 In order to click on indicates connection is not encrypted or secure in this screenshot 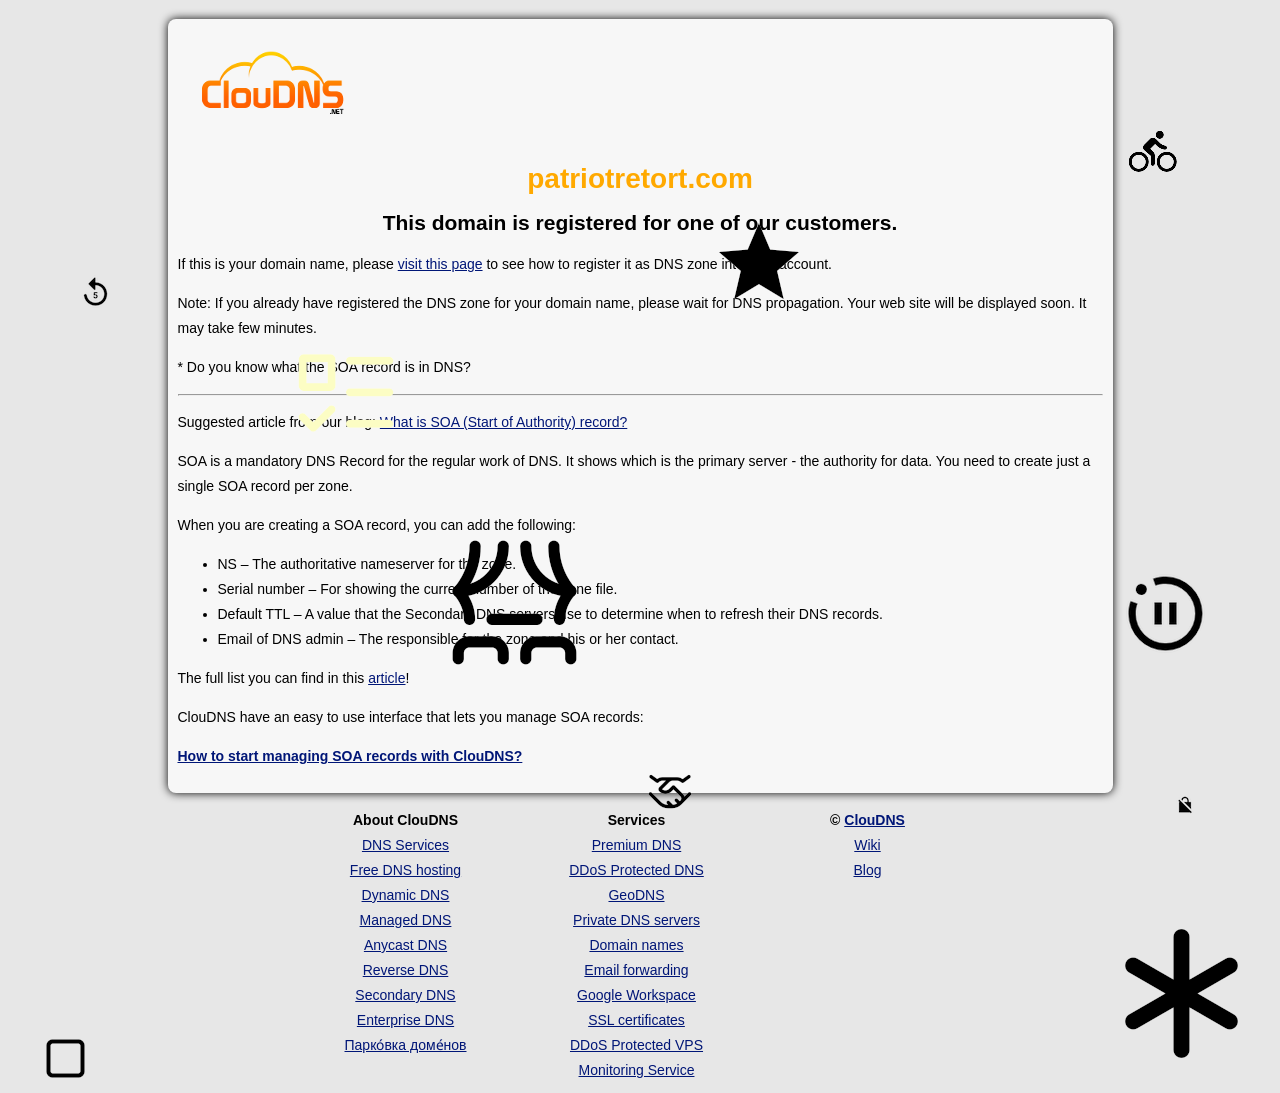, I will do `click(1185, 805)`.